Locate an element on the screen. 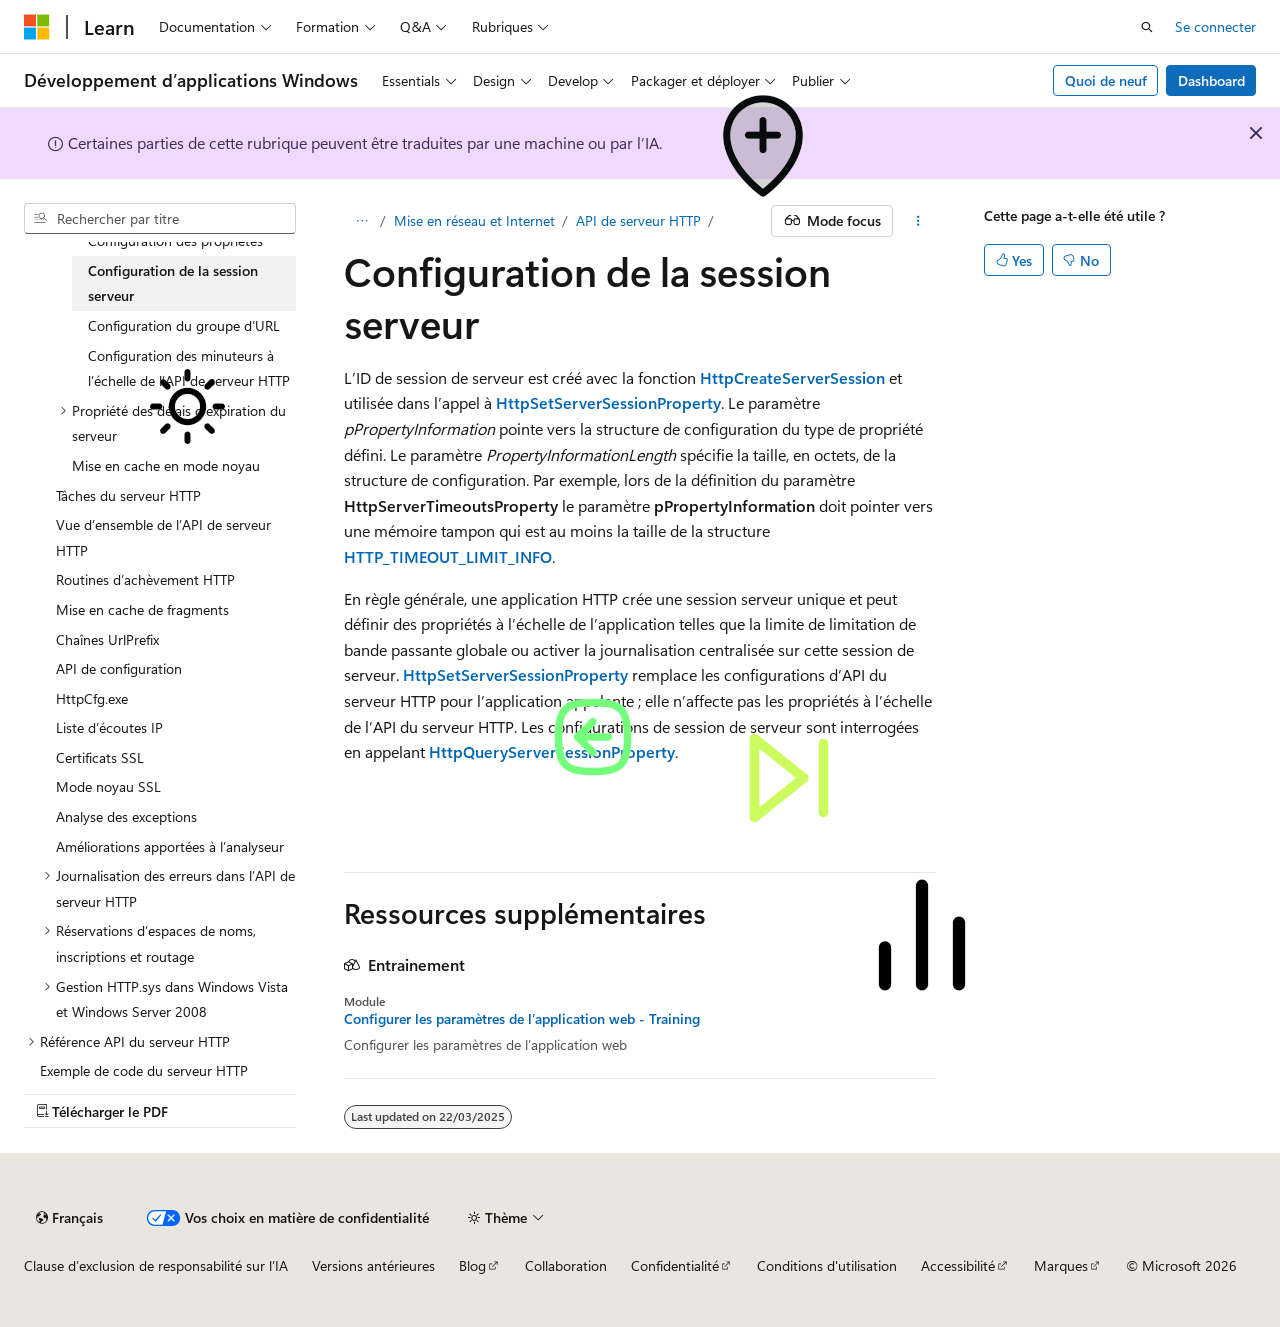 Image resolution: width=1280 pixels, height=1327 pixels. skip to the next track is located at coordinates (789, 778).